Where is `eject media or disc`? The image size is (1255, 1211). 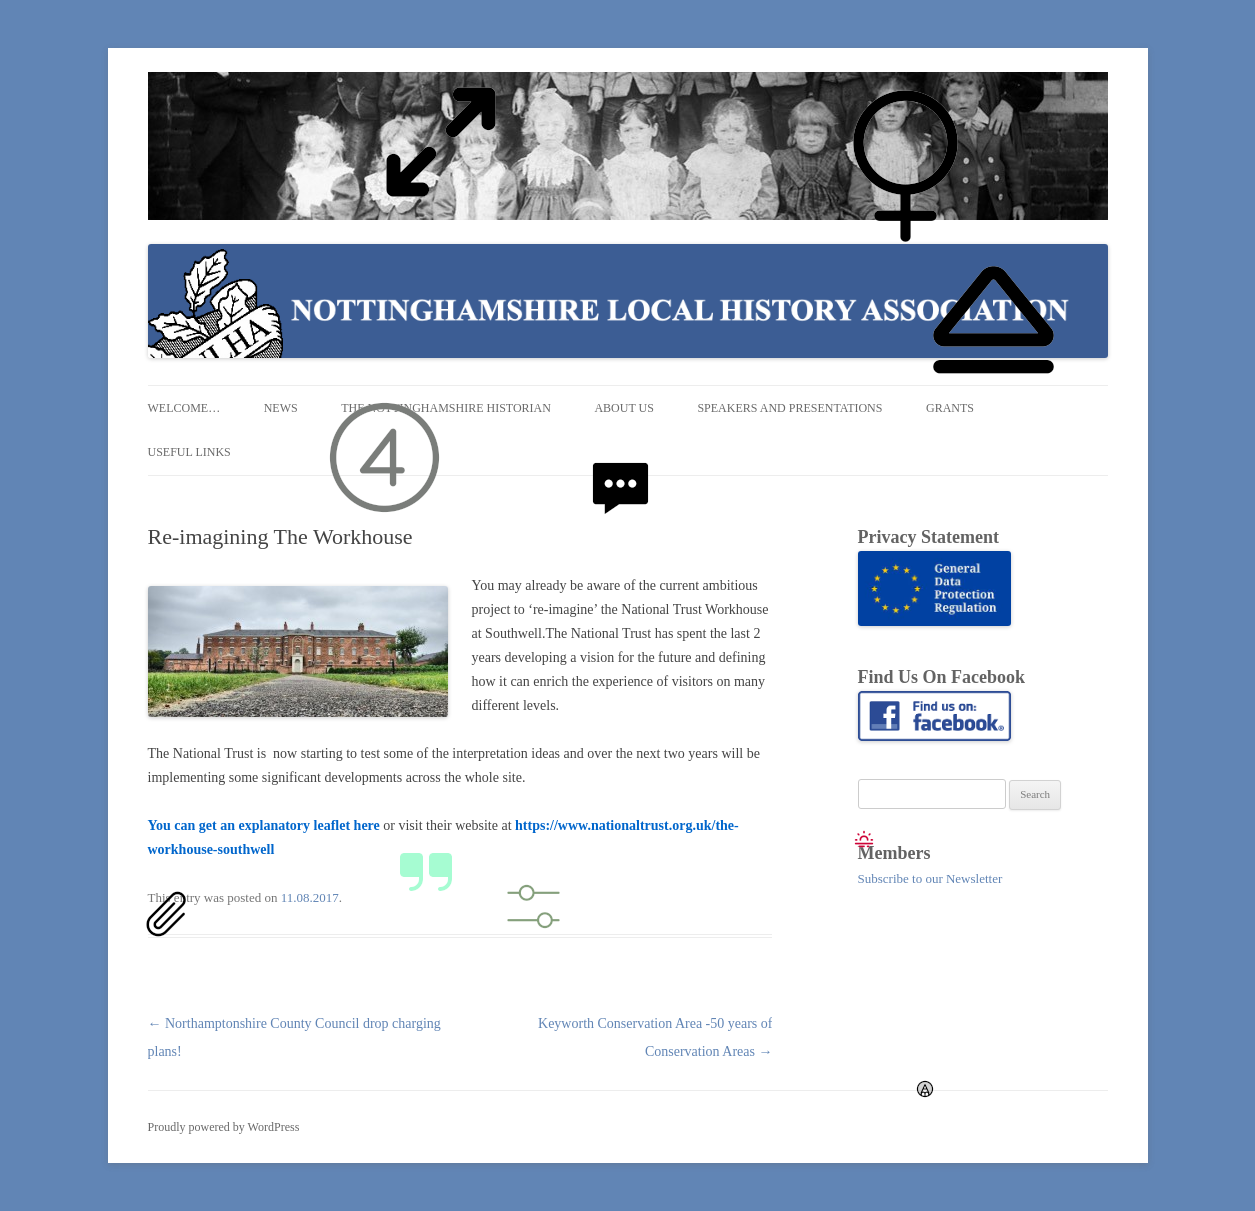
eject media or disc is located at coordinates (993, 326).